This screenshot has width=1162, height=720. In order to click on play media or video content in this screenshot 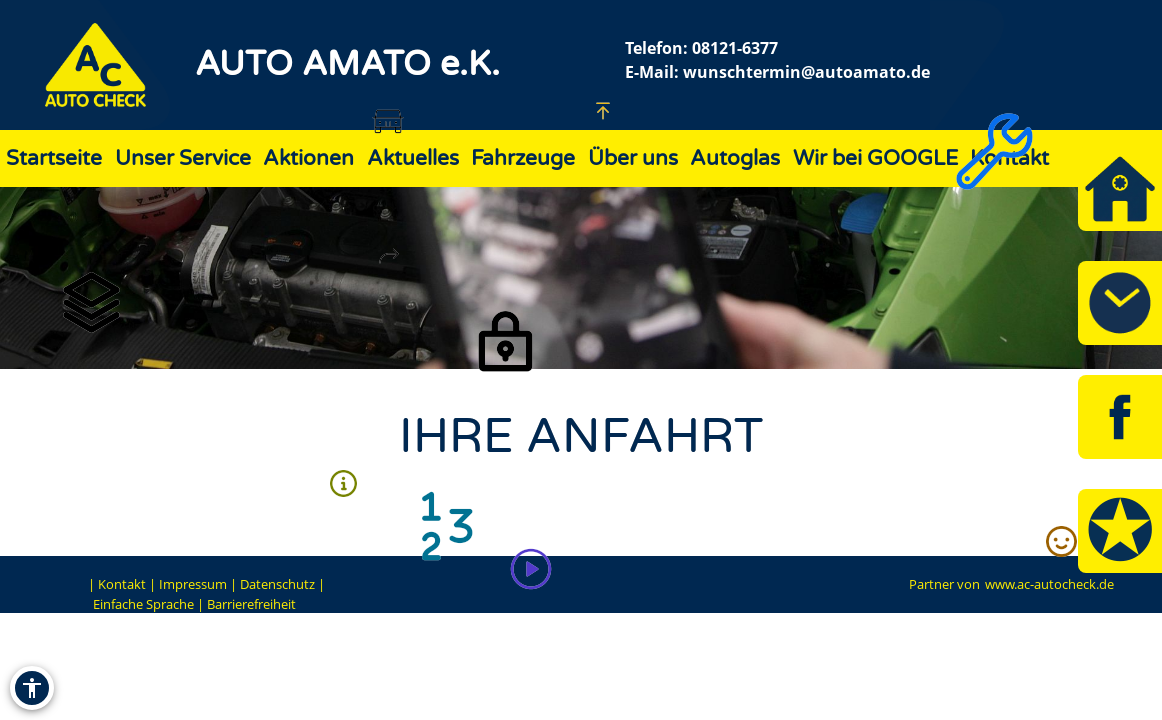, I will do `click(531, 569)`.